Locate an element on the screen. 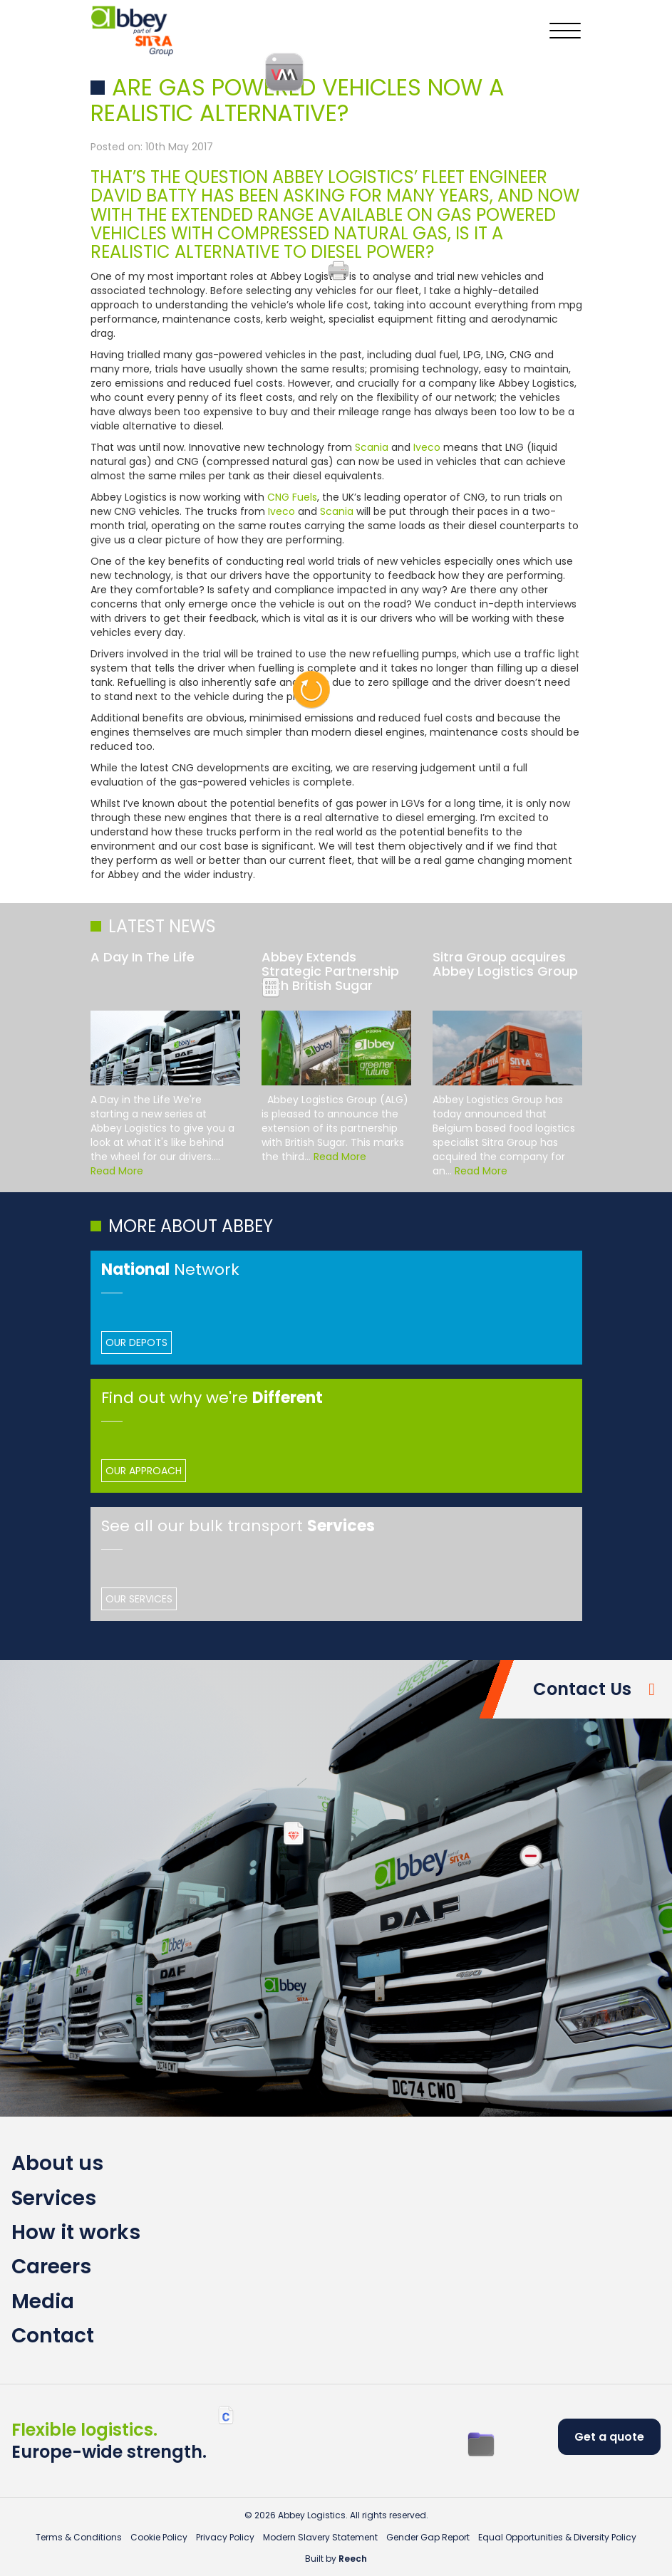 The height and width of the screenshot is (2576, 672). open virtual machine preferences is located at coordinates (284, 73).